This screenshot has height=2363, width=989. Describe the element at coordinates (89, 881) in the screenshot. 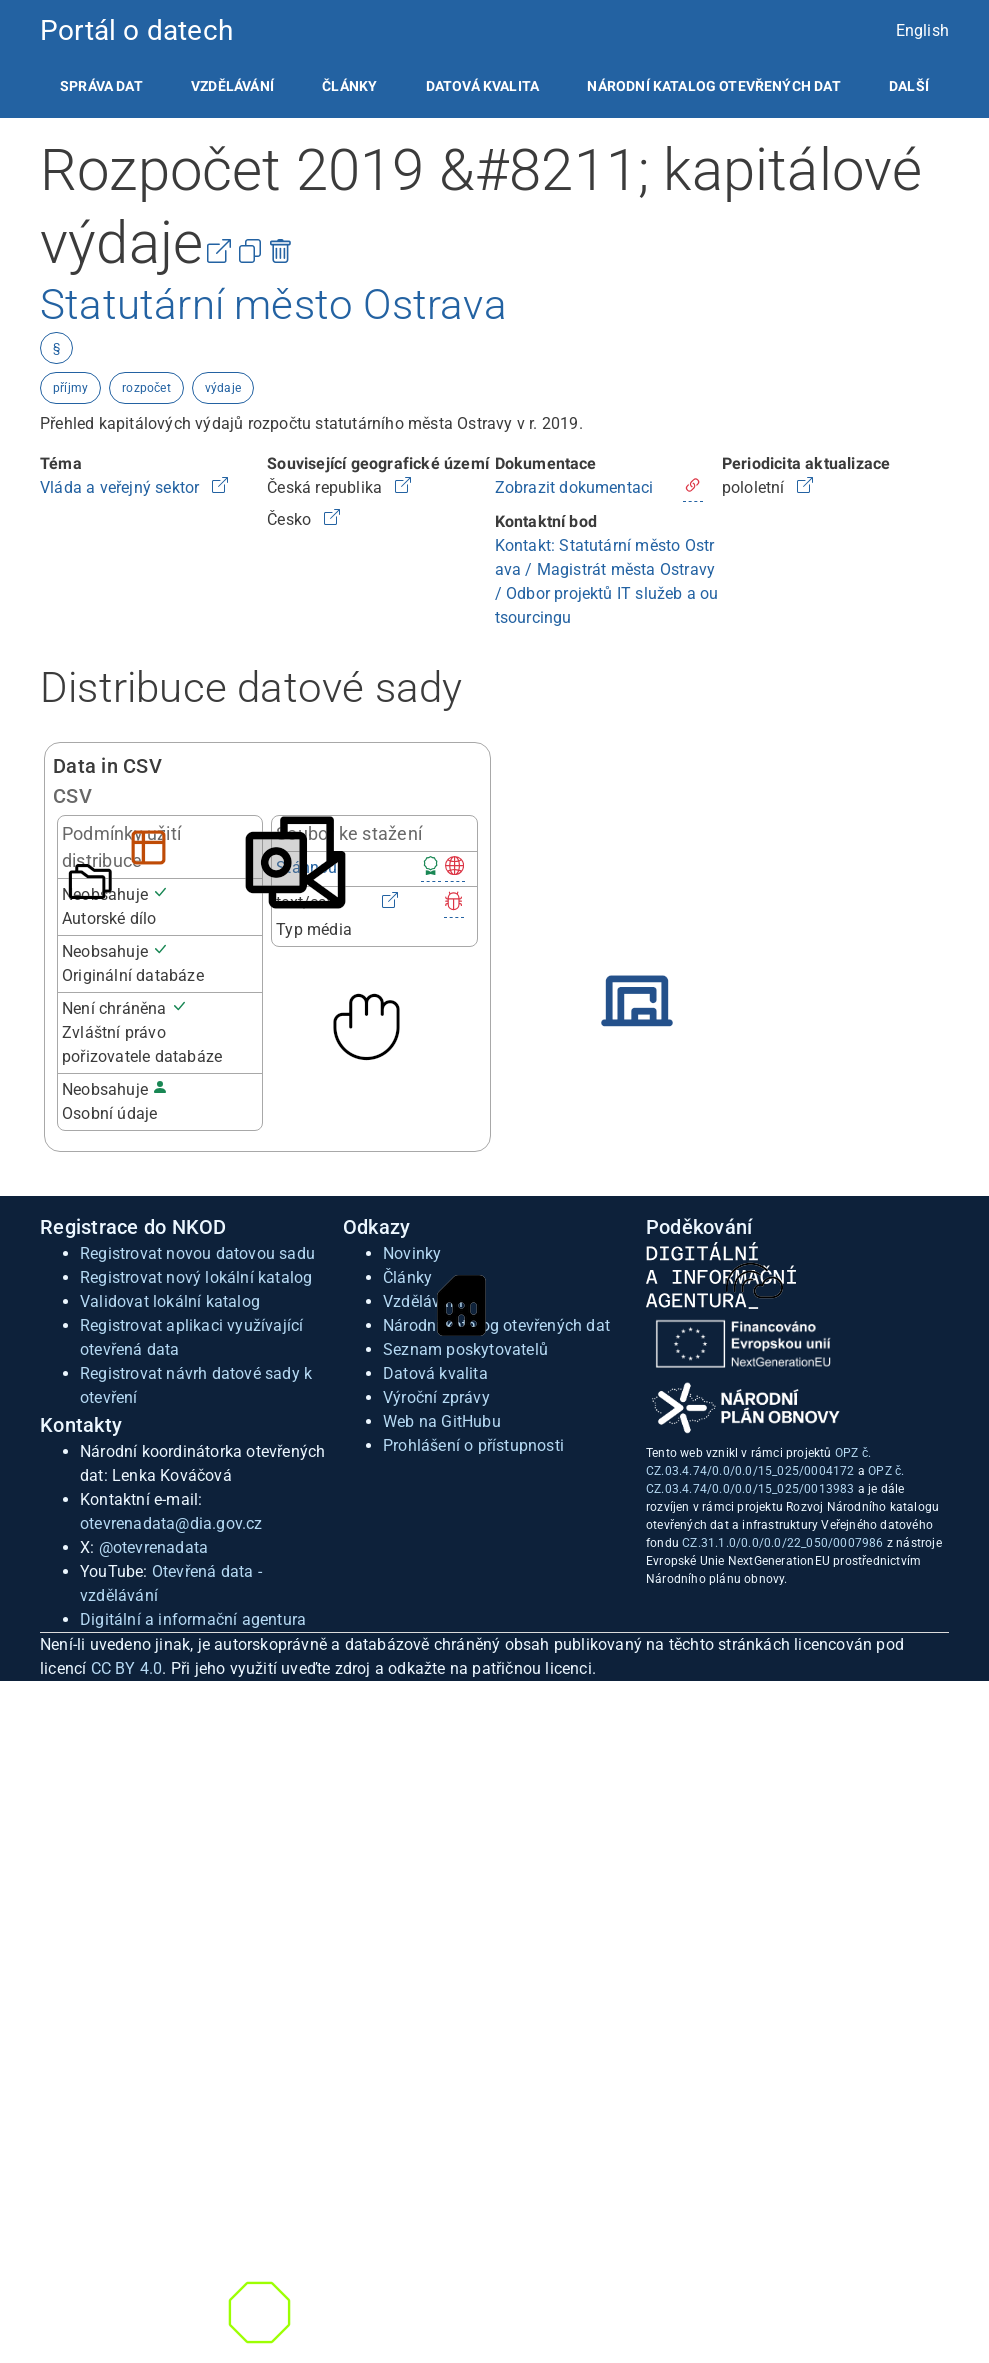

I see `browse all folders` at that location.